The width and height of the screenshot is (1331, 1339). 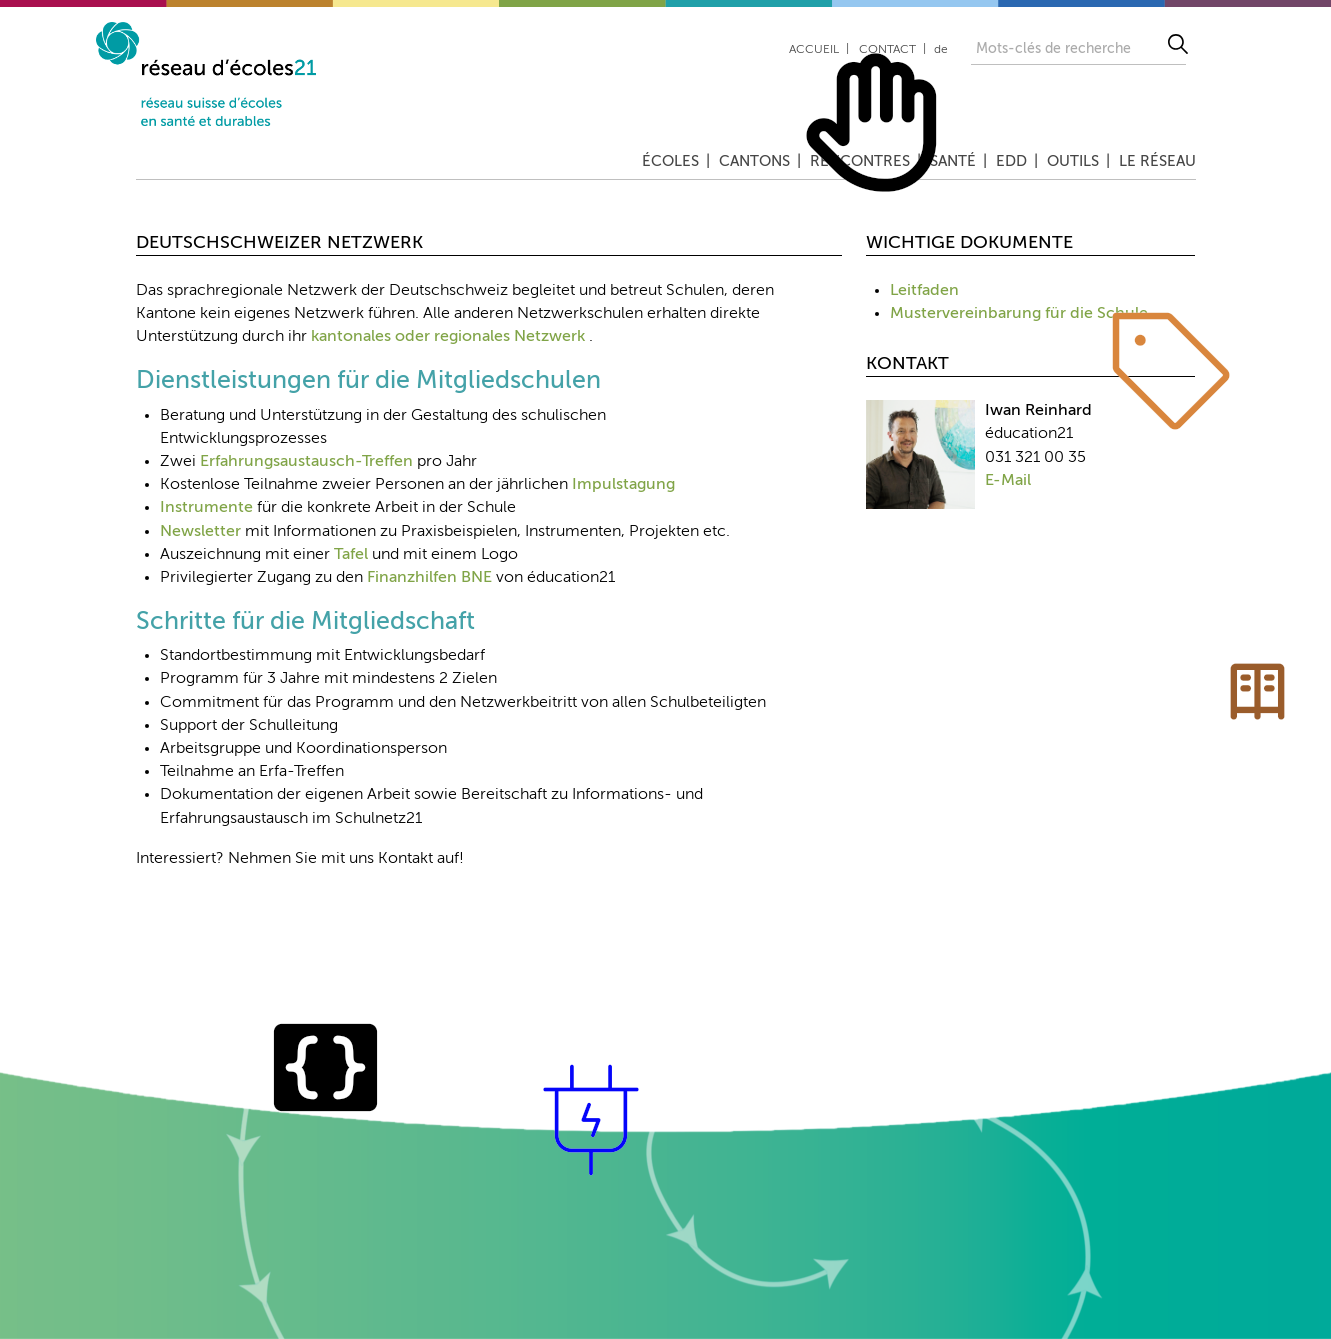 I want to click on stop or pause an action, so click(x=875, y=122).